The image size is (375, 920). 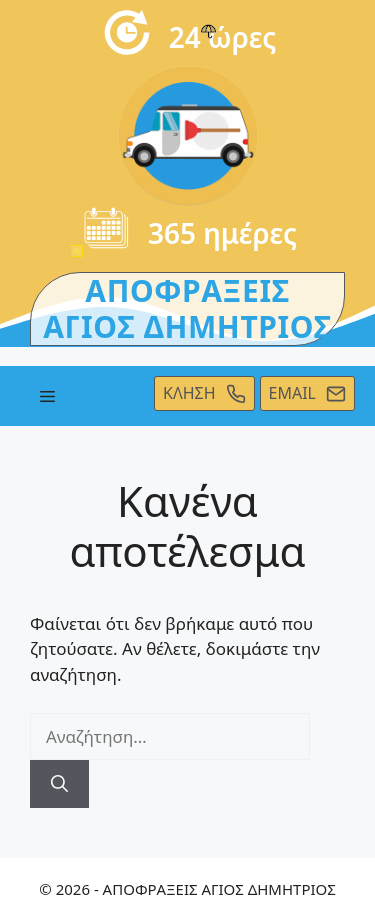 What do you see at coordinates (77, 251) in the screenshot?
I see `download file or content` at bounding box center [77, 251].